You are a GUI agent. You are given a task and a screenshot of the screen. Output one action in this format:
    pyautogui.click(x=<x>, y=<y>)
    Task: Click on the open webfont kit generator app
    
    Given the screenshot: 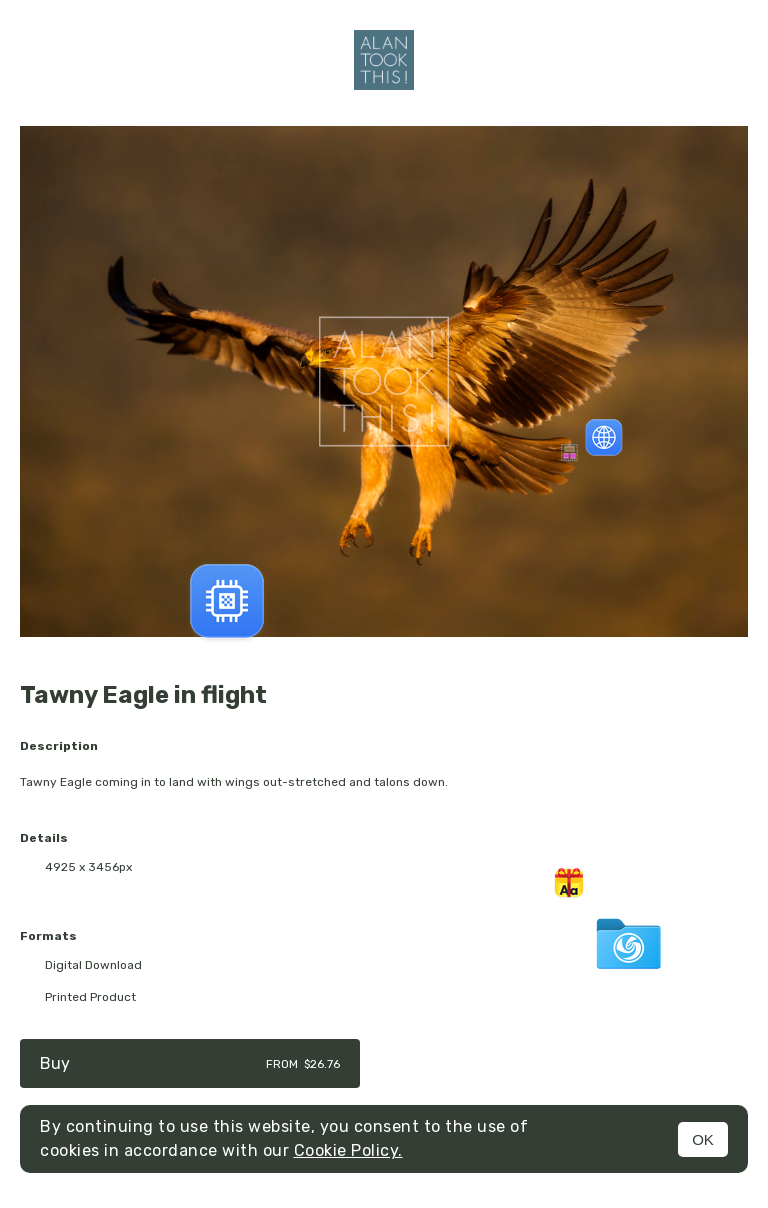 What is the action you would take?
    pyautogui.click(x=569, y=883)
    